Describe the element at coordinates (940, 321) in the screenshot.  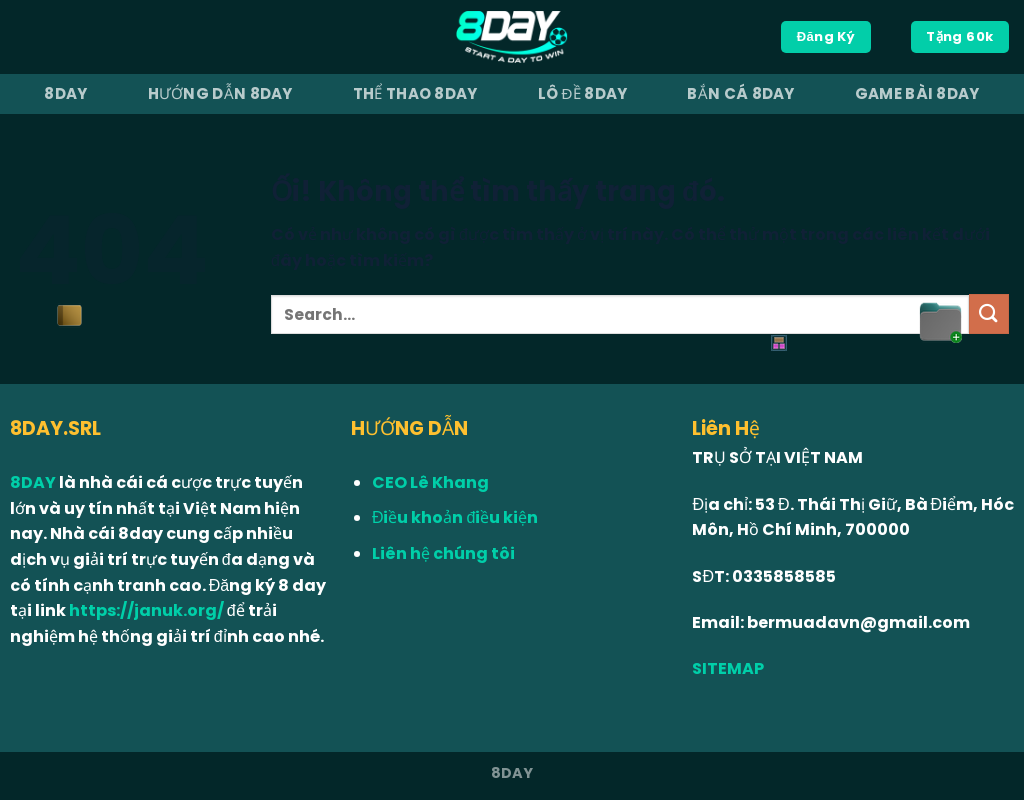
I see `create a new folder` at that location.